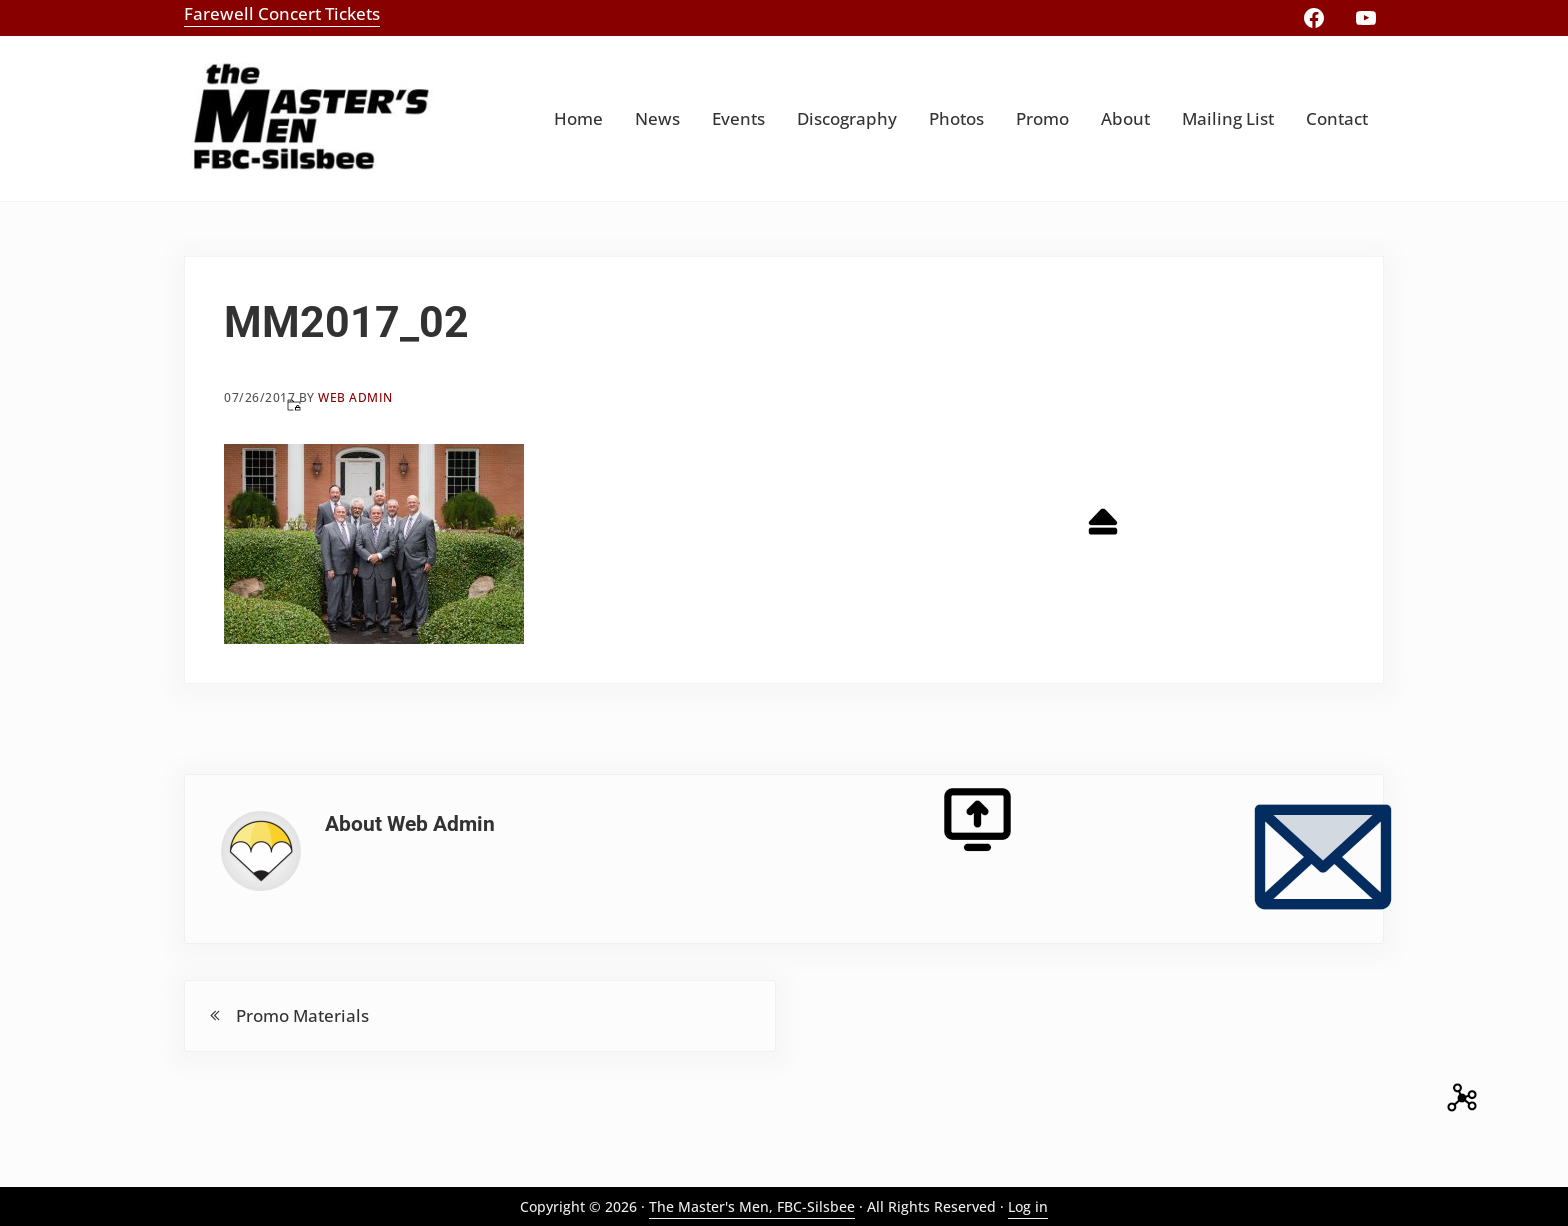 This screenshot has width=1568, height=1226. What do you see at coordinates (1103, 524) in the screenshot?
I see `eject a disc or removable media` at bounding box center [1103, 524].